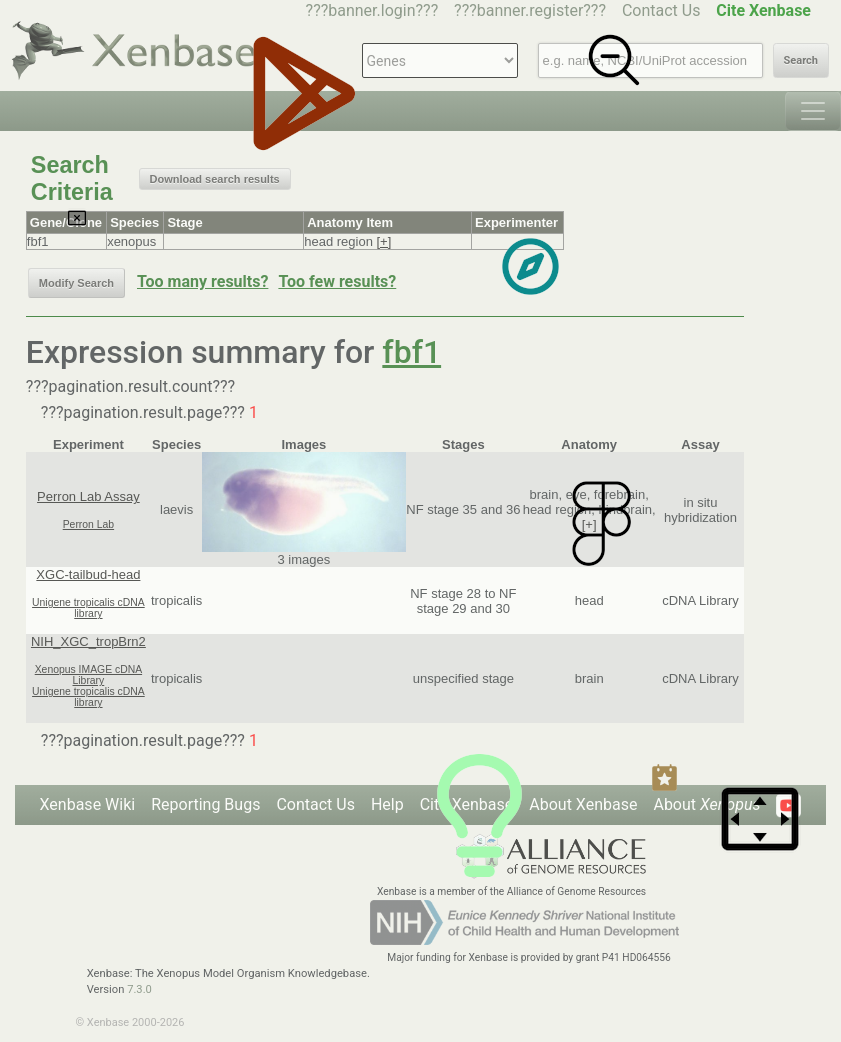  I want to click on open google play store, so click(294, 93).